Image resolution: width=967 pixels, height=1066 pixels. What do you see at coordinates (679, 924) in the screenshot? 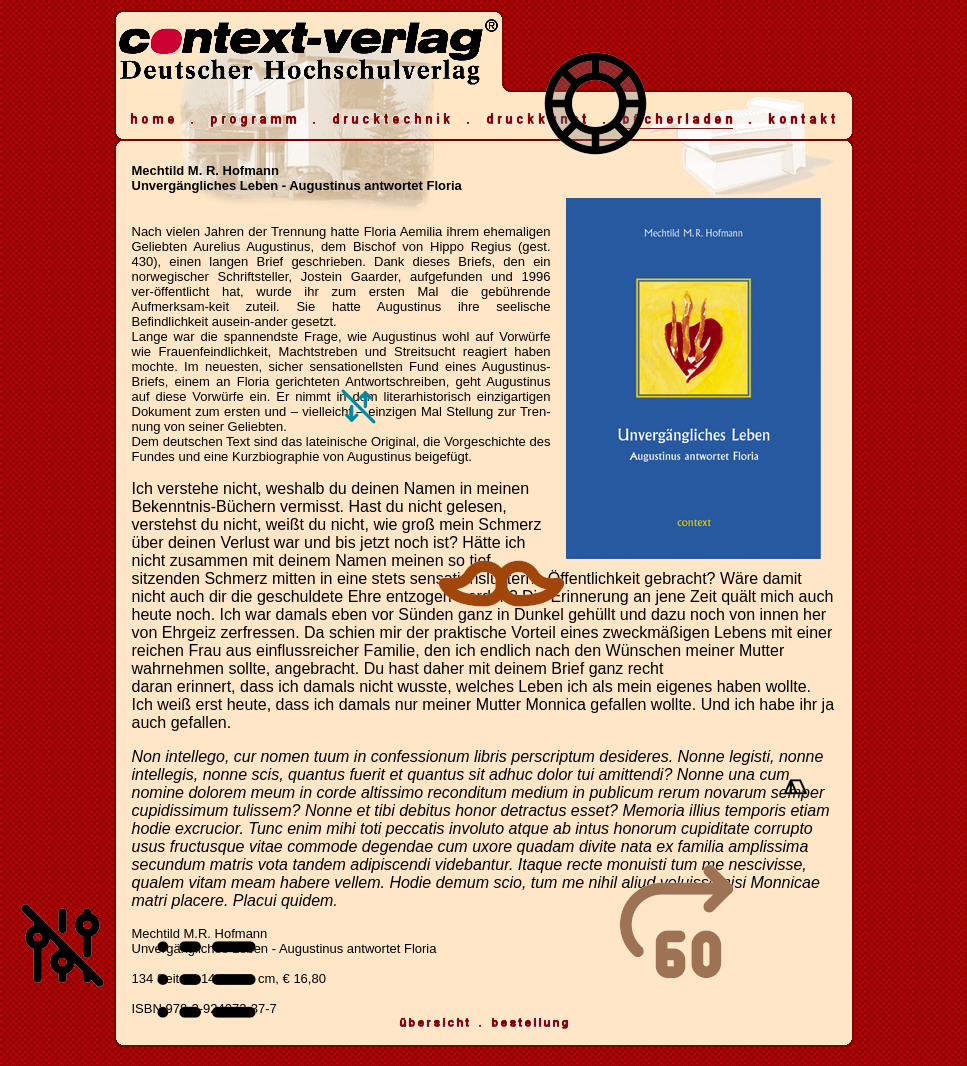
I see `skip forward 60 seconds` at bounding box center [679, 924].